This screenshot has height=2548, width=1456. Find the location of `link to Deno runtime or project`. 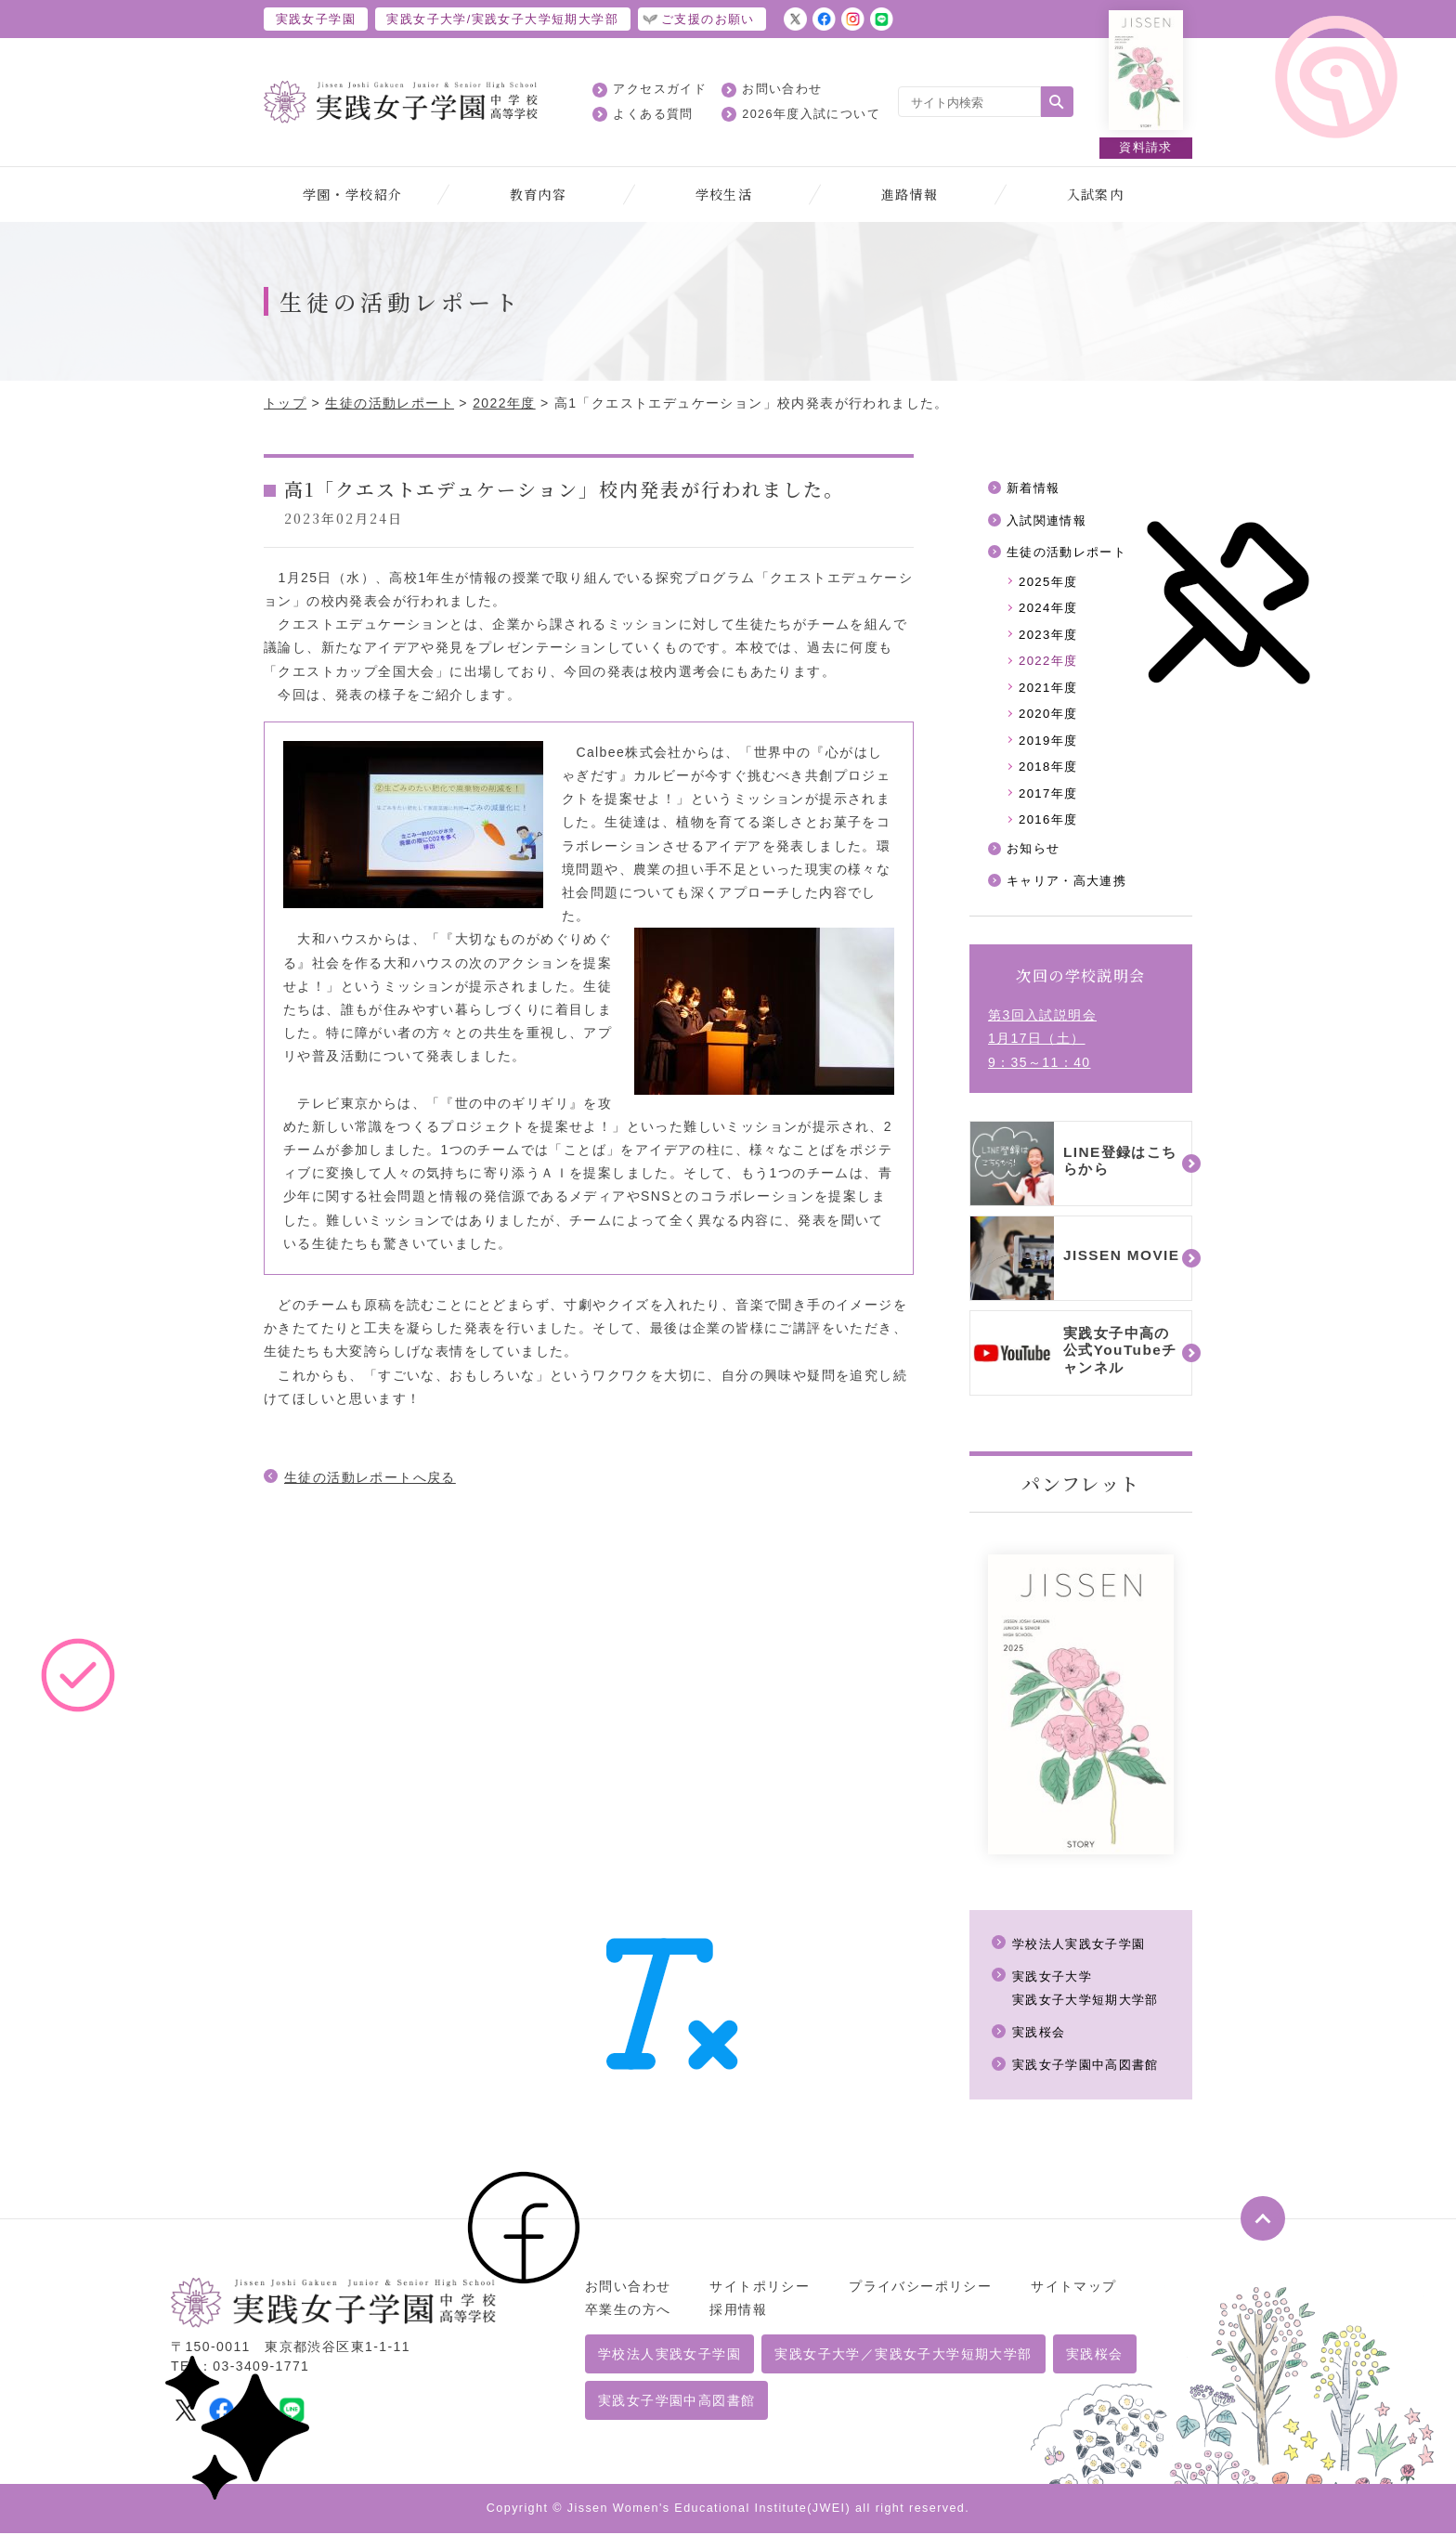

link to Deno runtime or project is located at coordinates (1336, 77).